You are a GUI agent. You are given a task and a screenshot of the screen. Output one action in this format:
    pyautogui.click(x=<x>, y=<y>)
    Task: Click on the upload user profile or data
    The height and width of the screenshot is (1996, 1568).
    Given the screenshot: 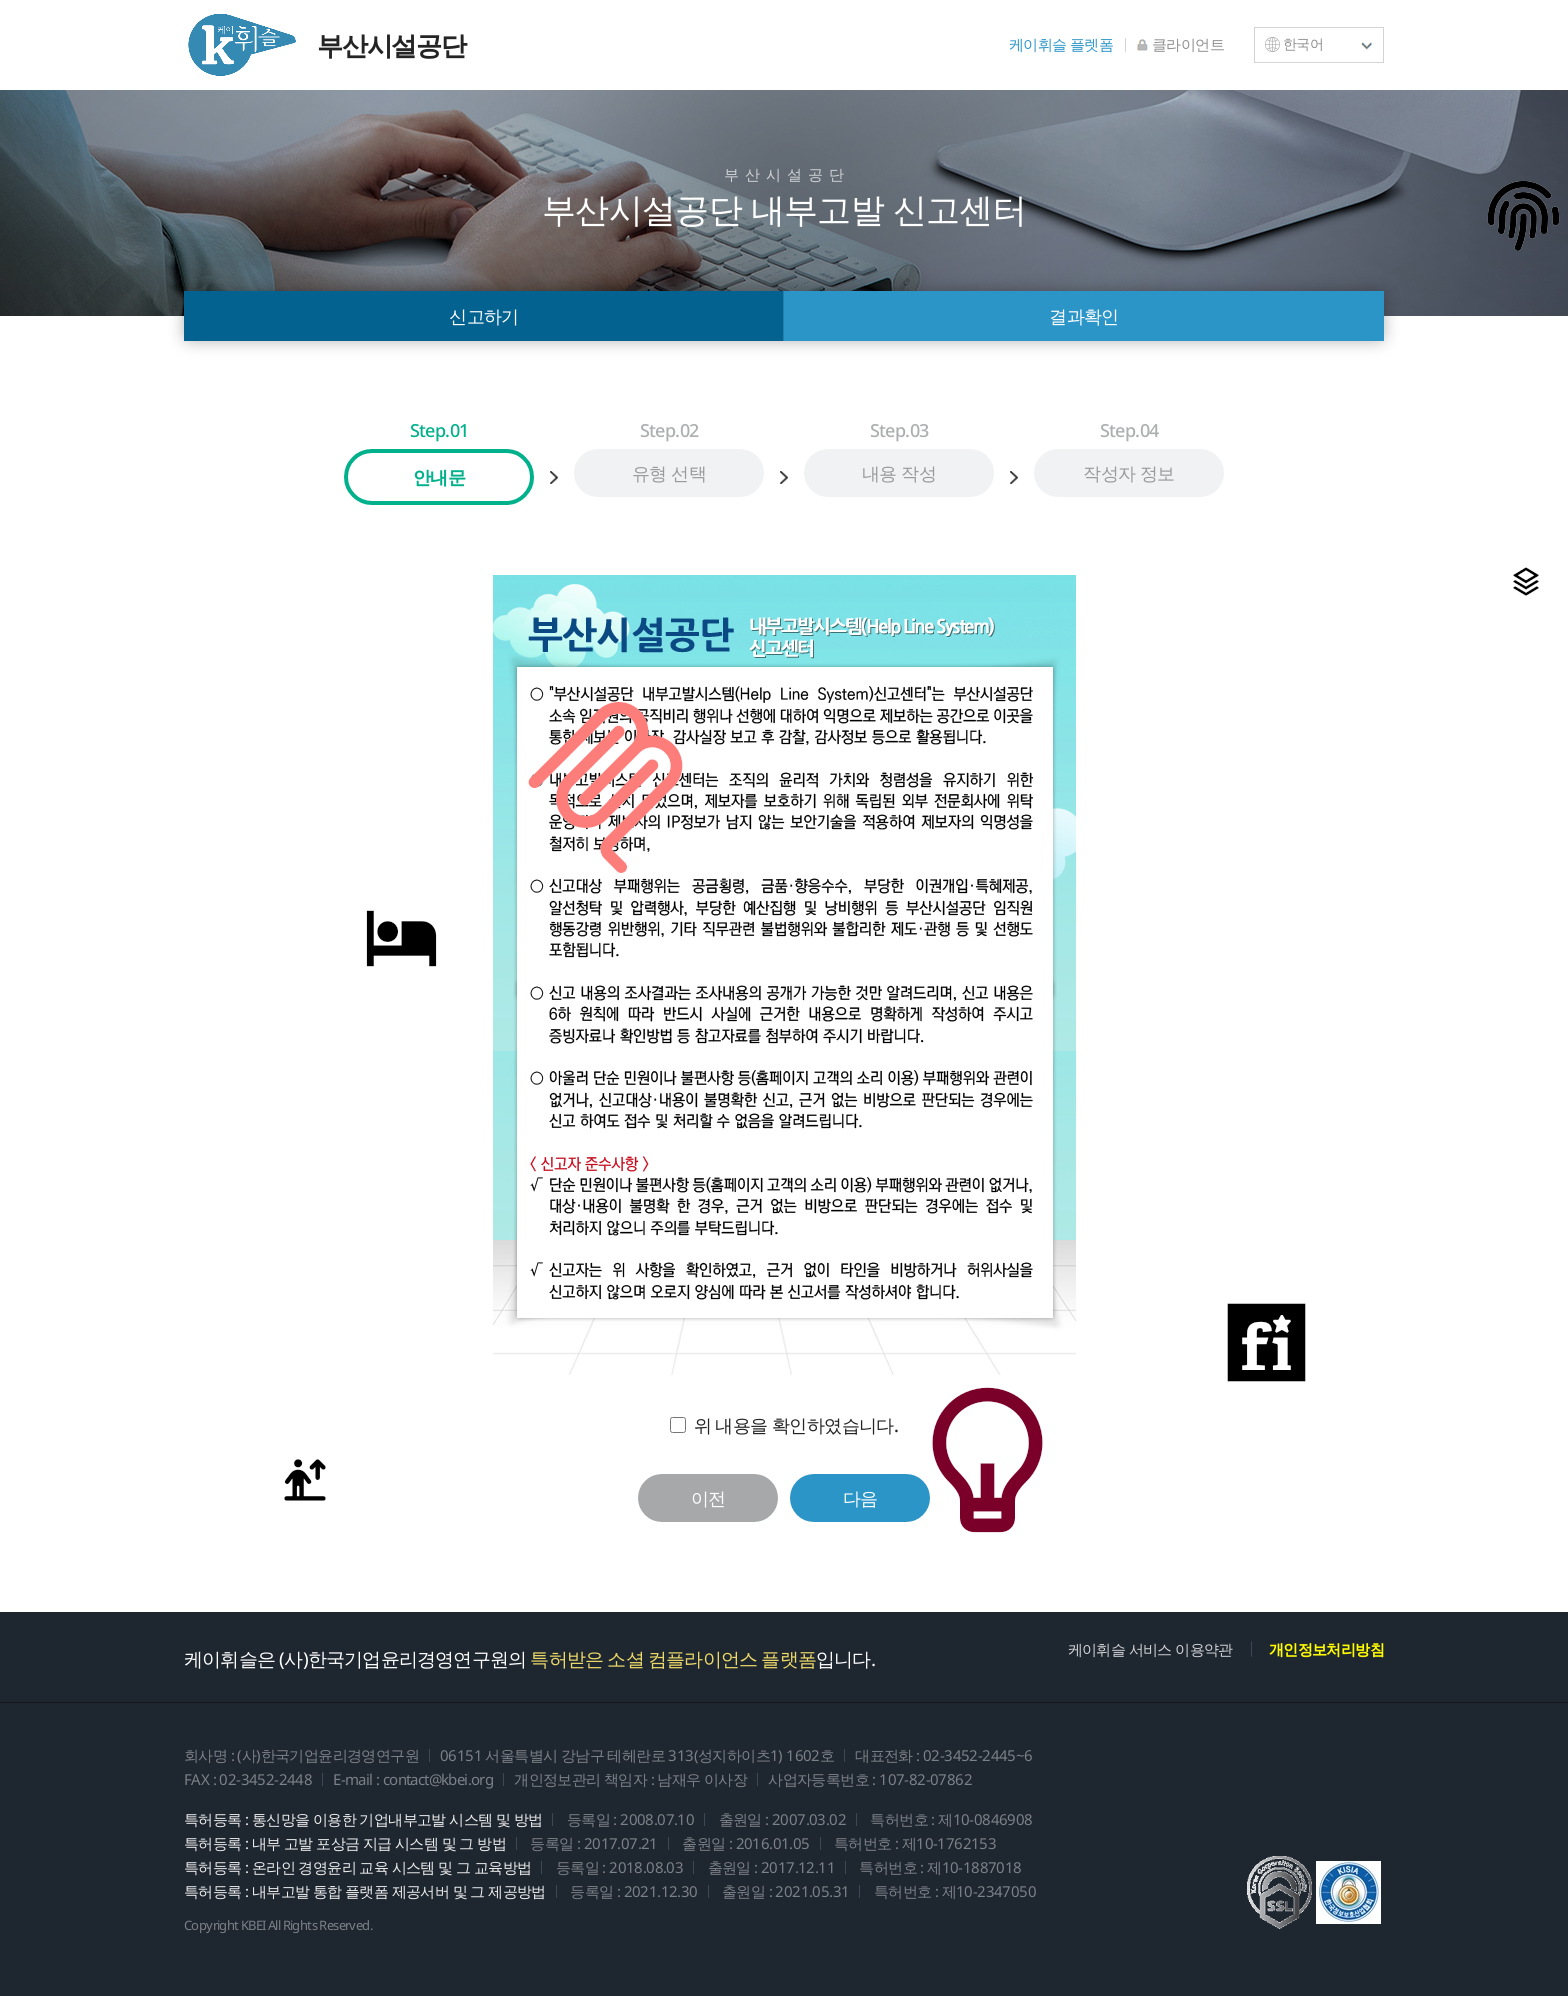 What is the action you would take?
    pyautogui.click(x=305, y=1480)
    